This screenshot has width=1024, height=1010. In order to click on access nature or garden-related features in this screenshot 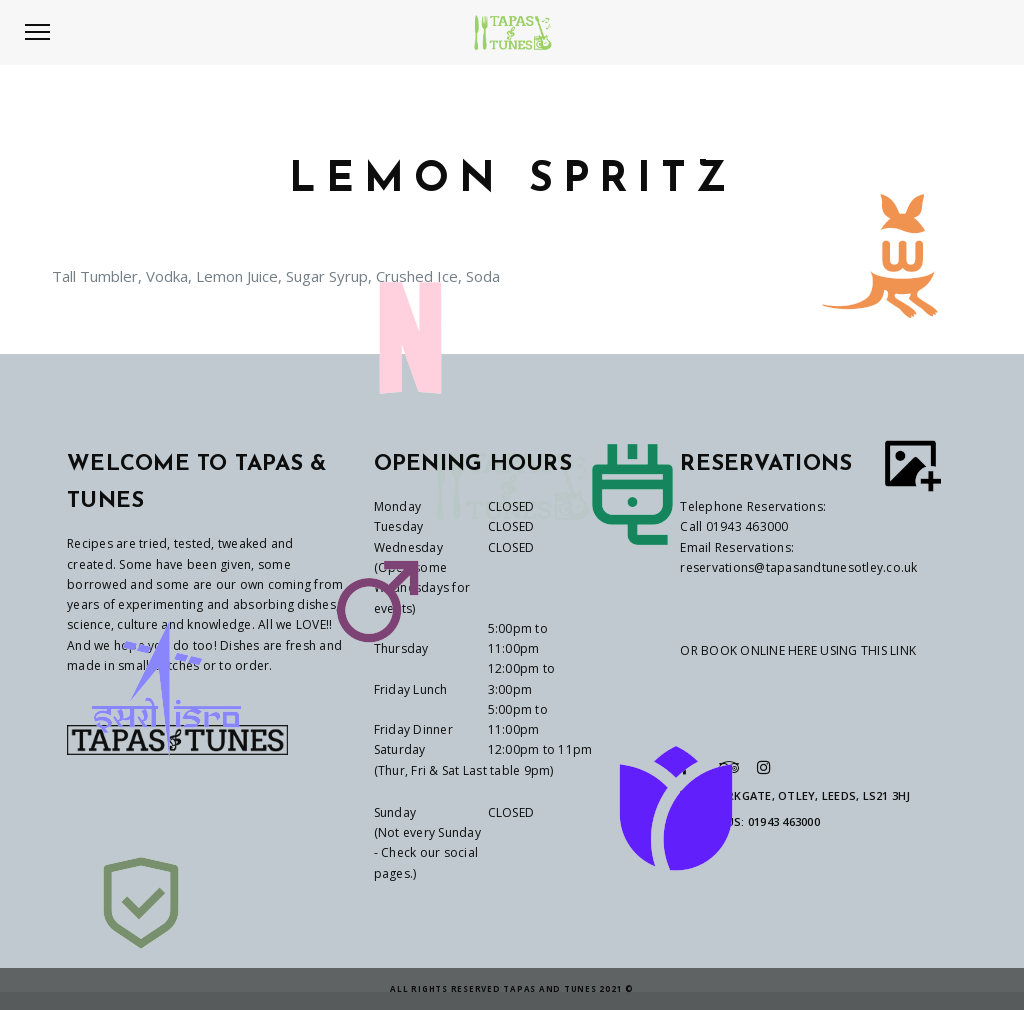, I will do `click(676, 808)`.